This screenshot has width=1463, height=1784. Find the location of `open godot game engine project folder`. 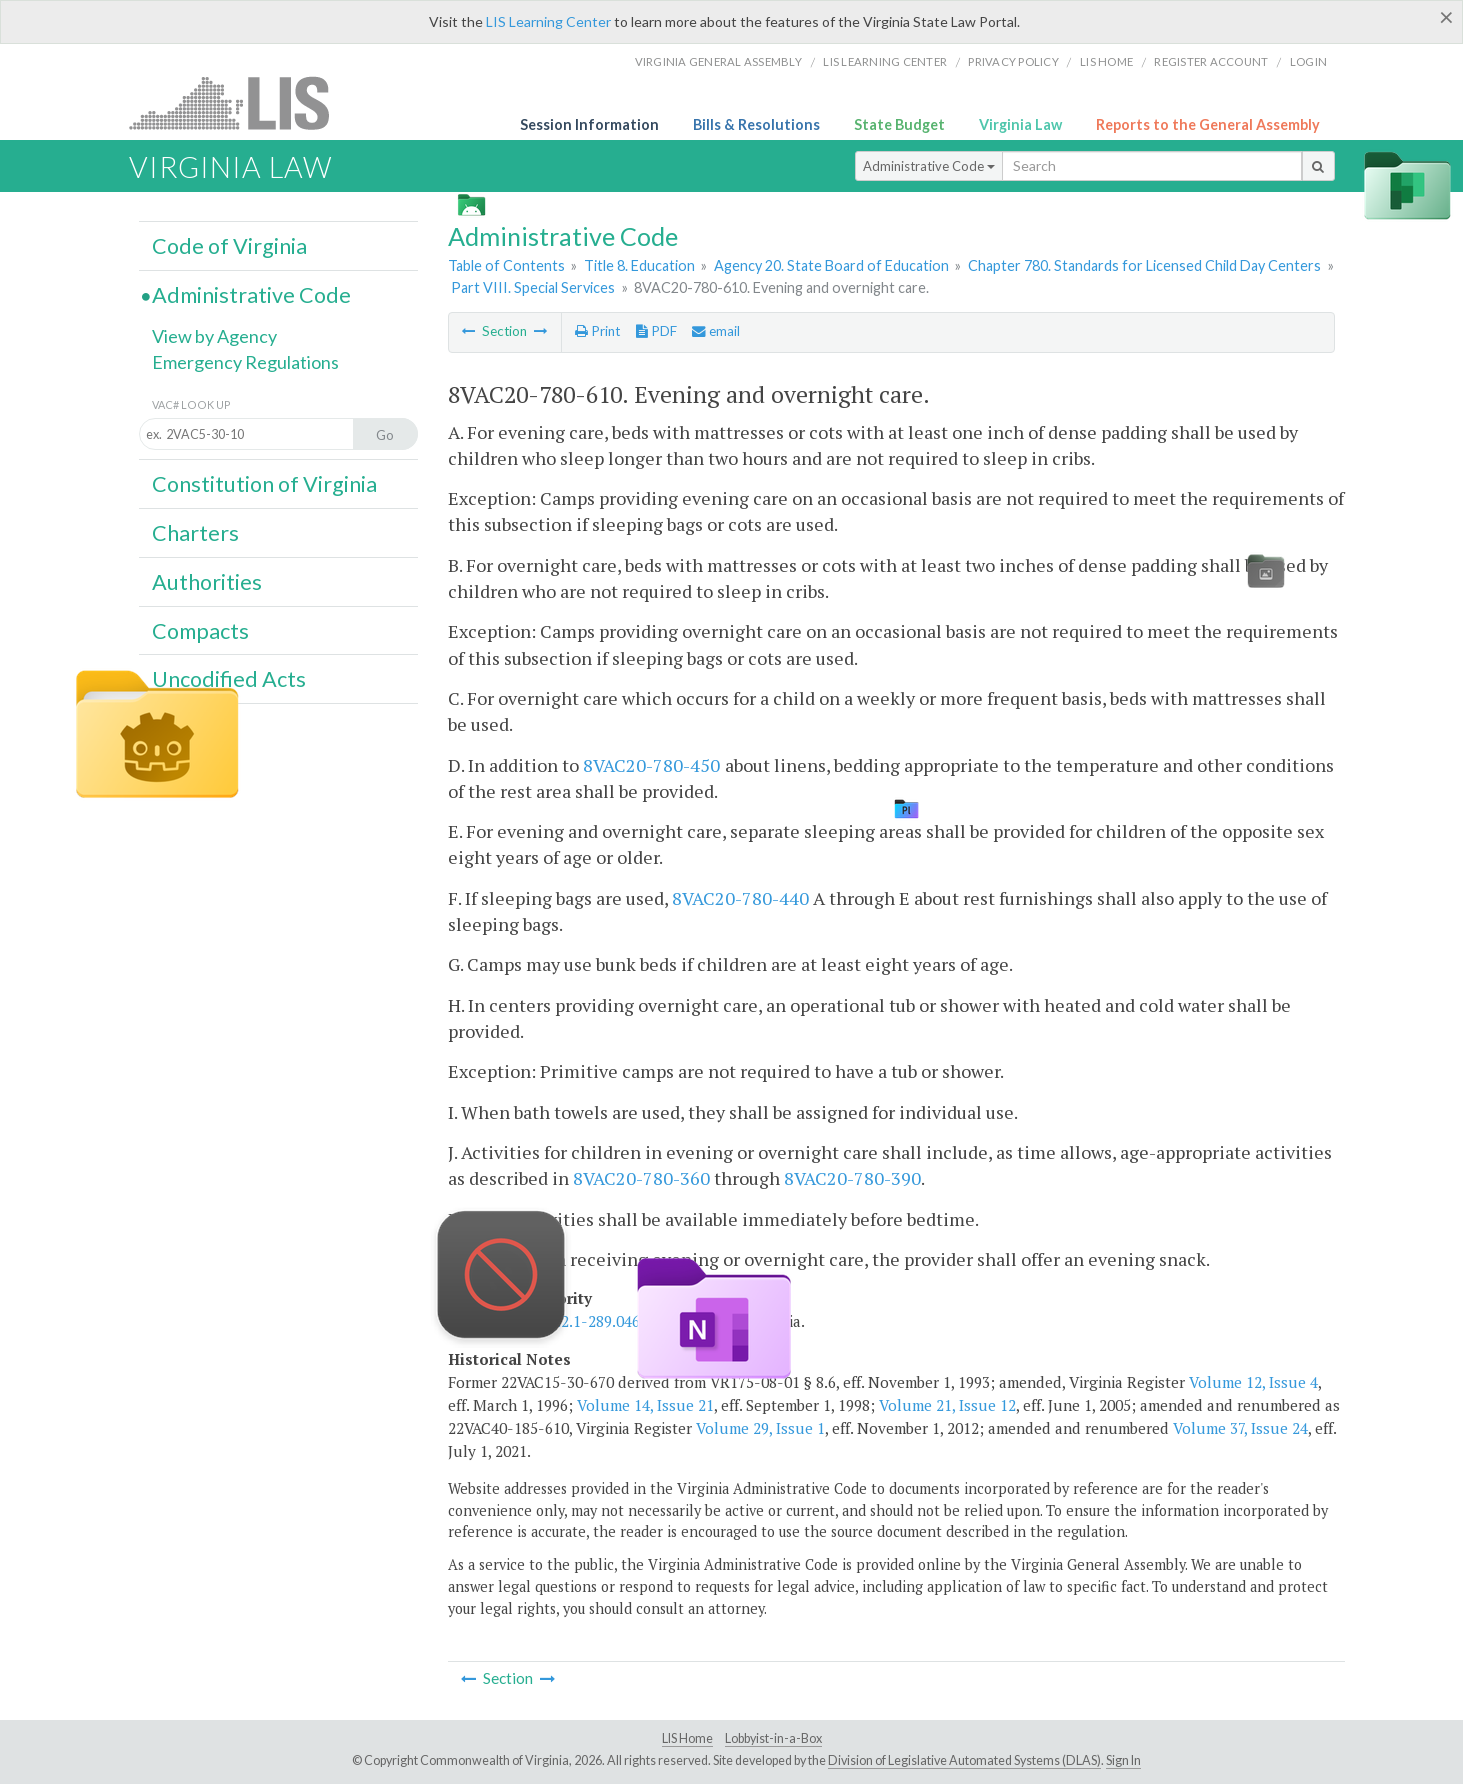

open godot game engine project folder is located at coordinates (156, 738).